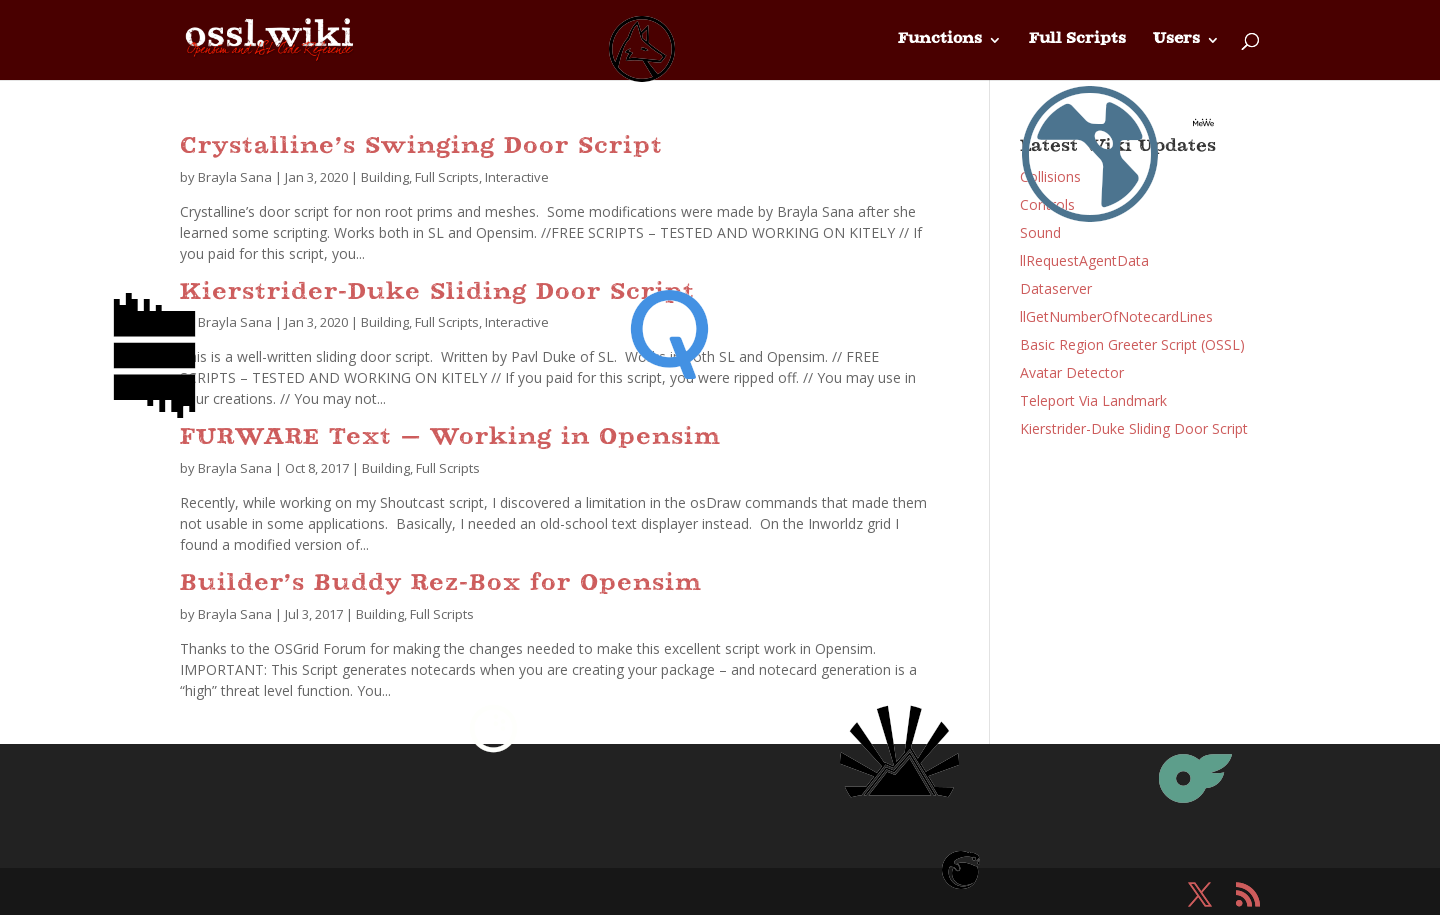  Describe the element at coordinates (899, 751) in the screenshot. I see `open Libera.Chat IRC network` at that location.